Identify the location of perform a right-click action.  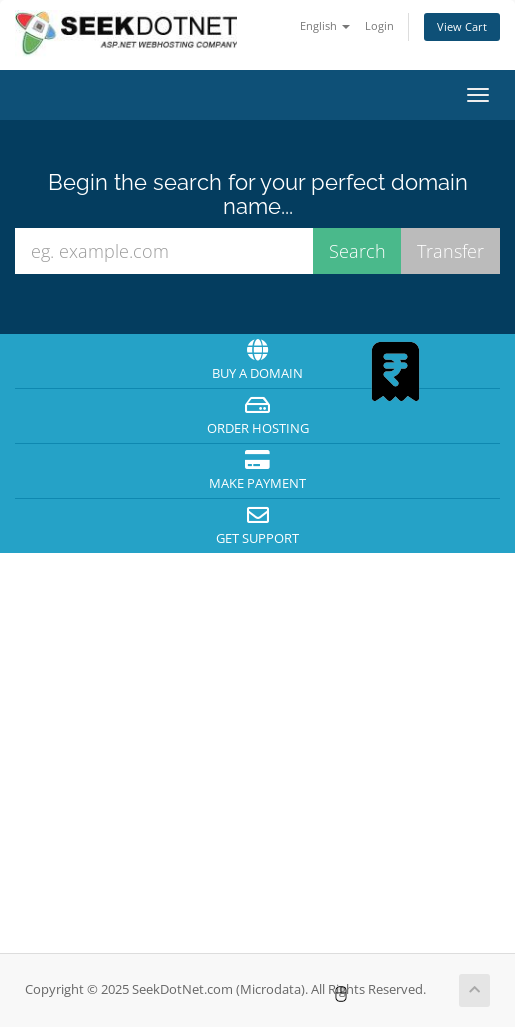
(341, 994).